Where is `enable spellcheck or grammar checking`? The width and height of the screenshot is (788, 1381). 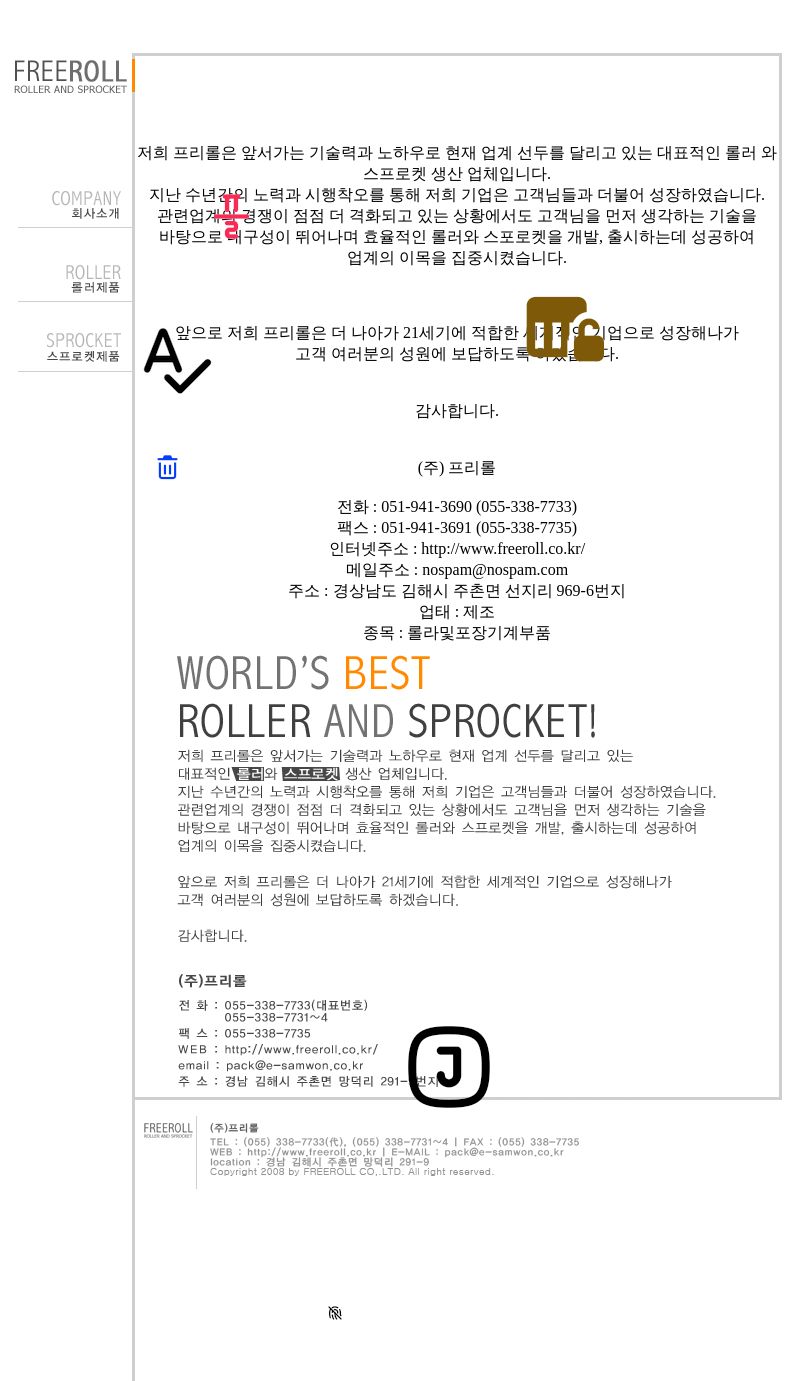 enable spellcheck or grammar checking is located at coordinates (175, 359).